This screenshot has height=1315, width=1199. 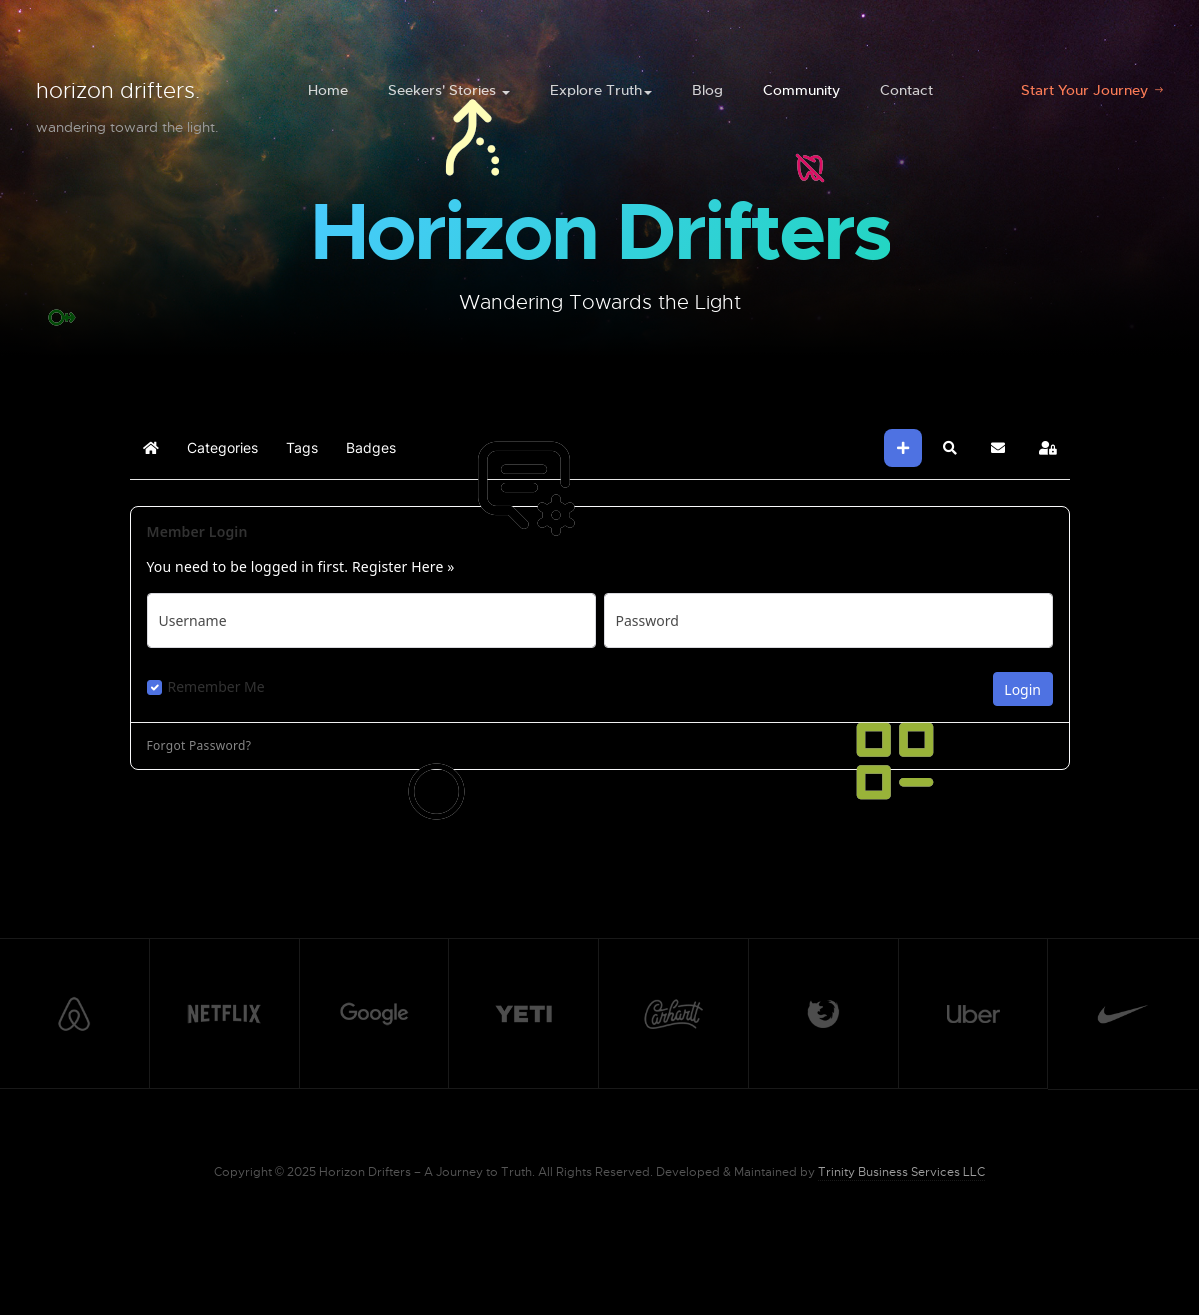 What do you see at coordinates (472, 137) in the screenshot?
I see `merge content from right into main branch` at bounding box center [472, 137].